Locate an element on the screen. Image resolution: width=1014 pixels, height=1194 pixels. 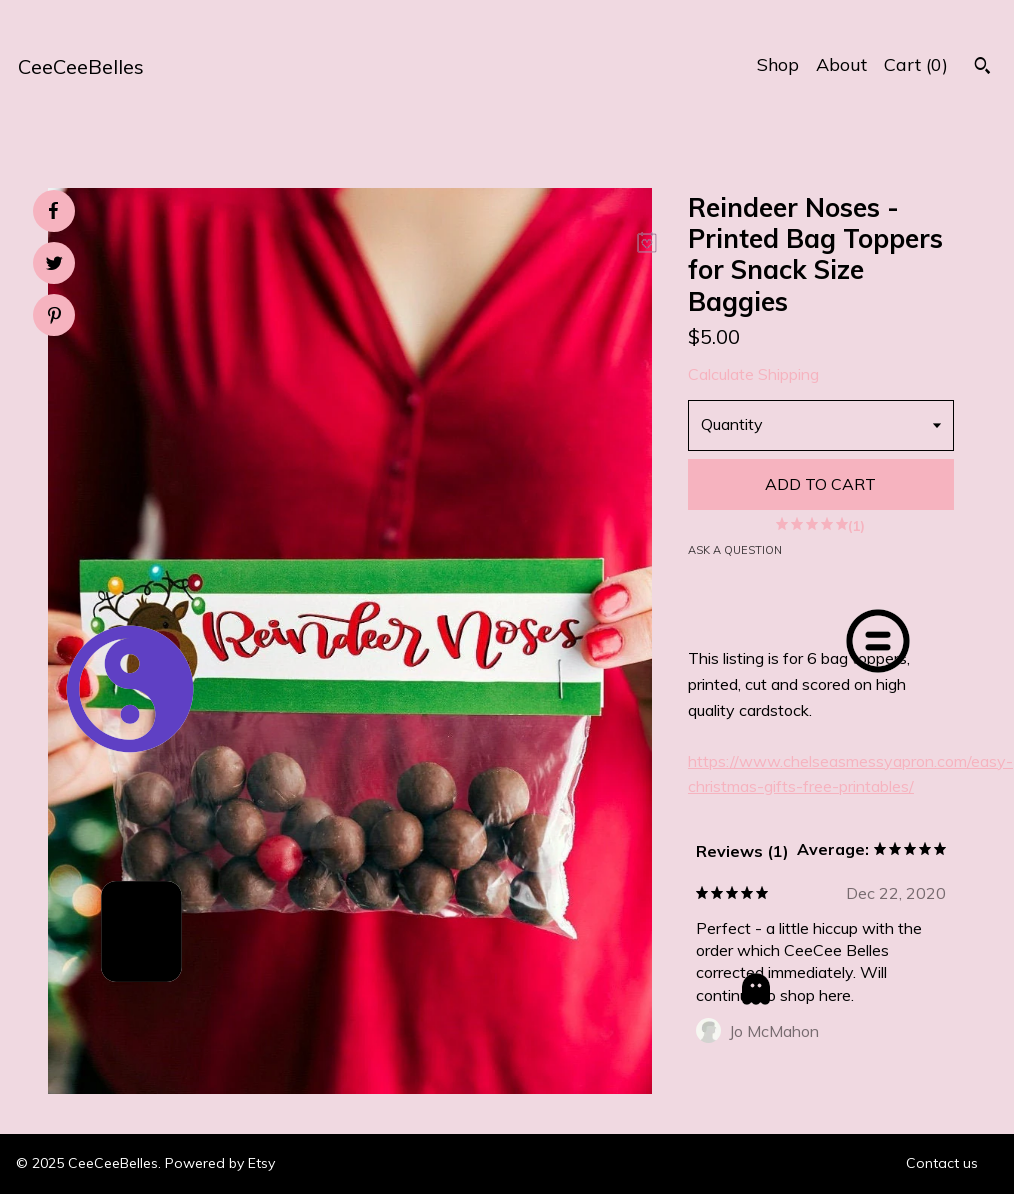
view favorite or loved events is located at coordinates (647, 243).